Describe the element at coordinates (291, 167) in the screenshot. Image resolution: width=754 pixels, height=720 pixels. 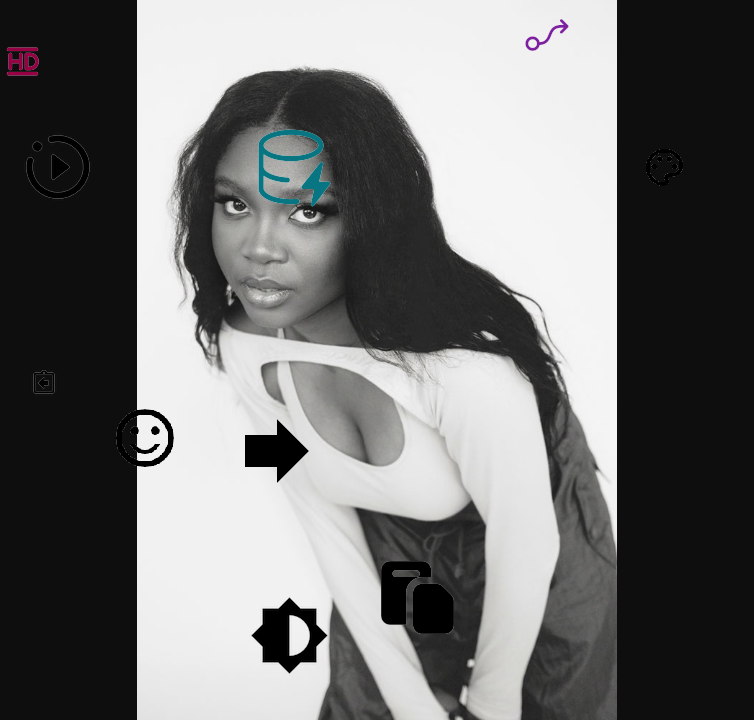
I see `access cached data or storage` at that location.